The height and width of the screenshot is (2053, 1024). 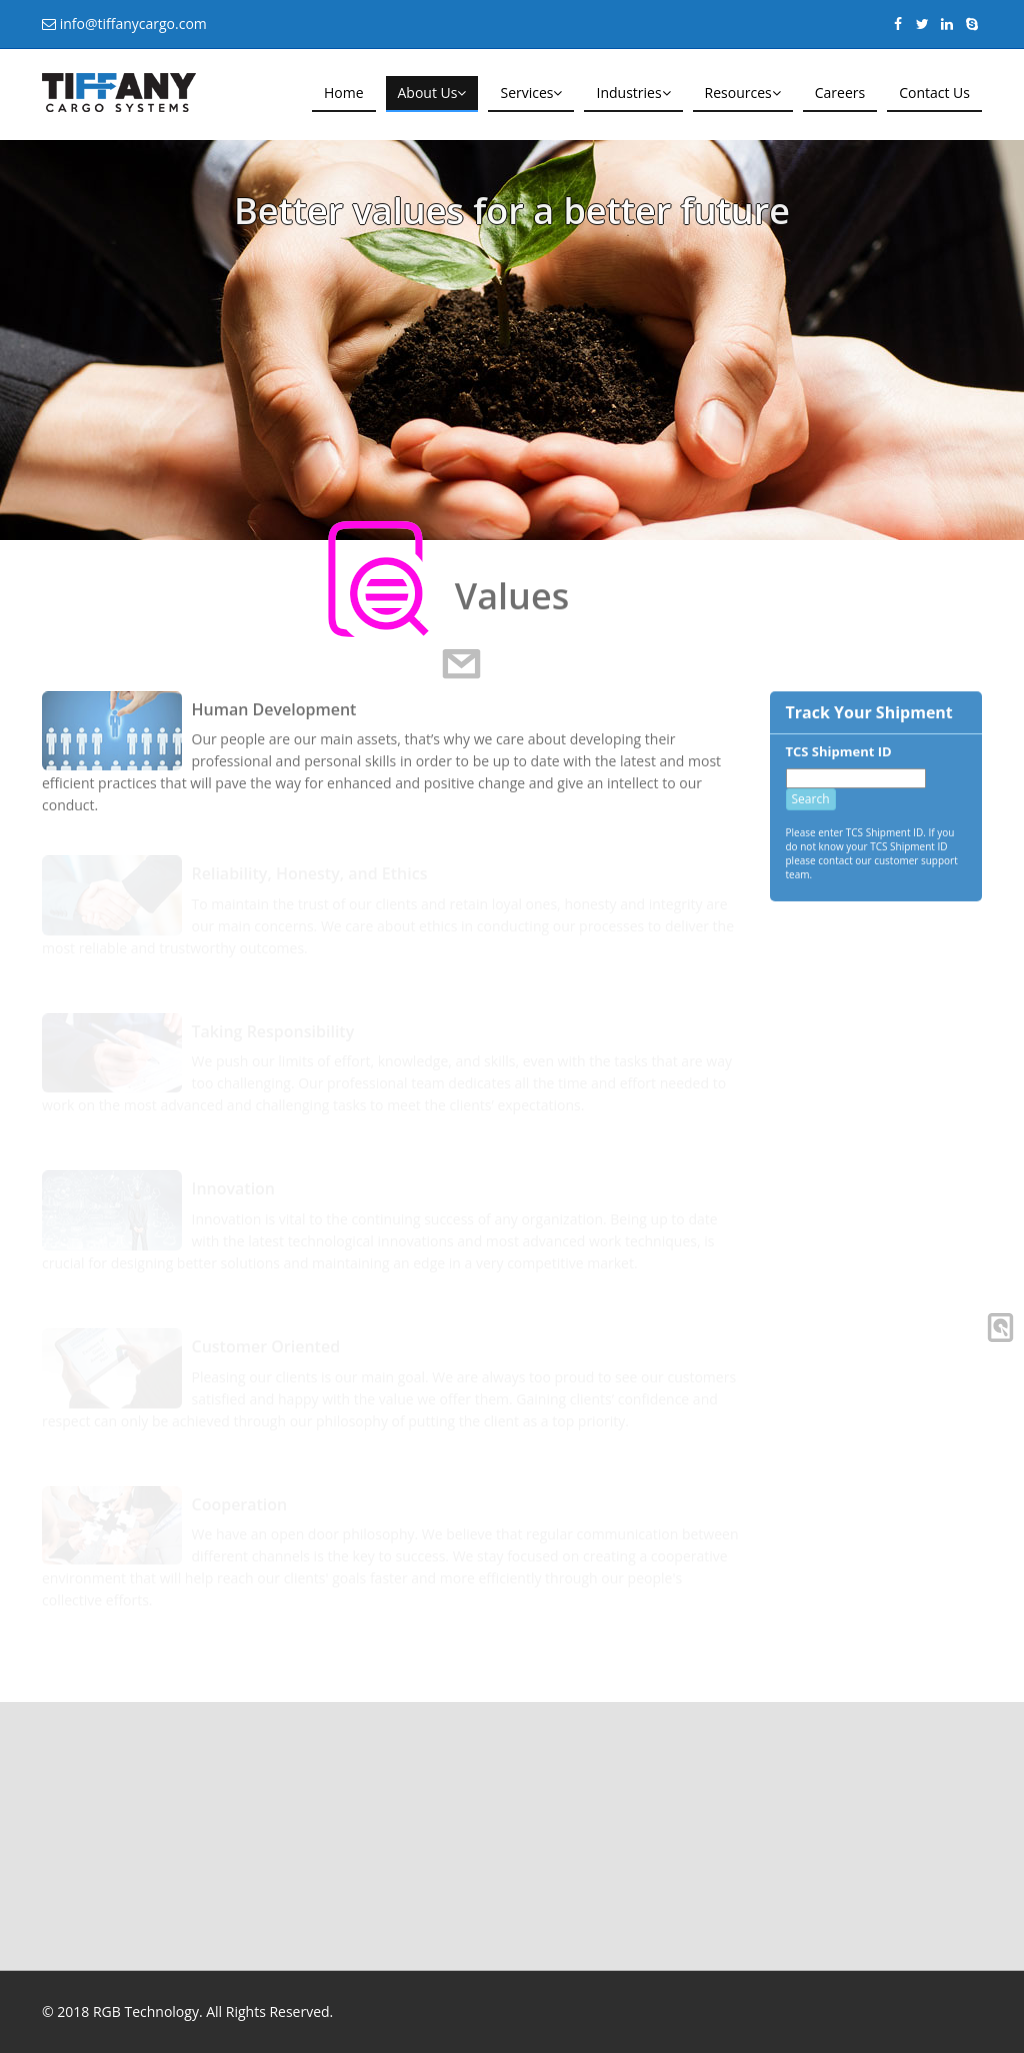 What do you see at coordinates (379, 579) in the screenshot?
I see `open document viewer app` at bounding box center [379, 579].